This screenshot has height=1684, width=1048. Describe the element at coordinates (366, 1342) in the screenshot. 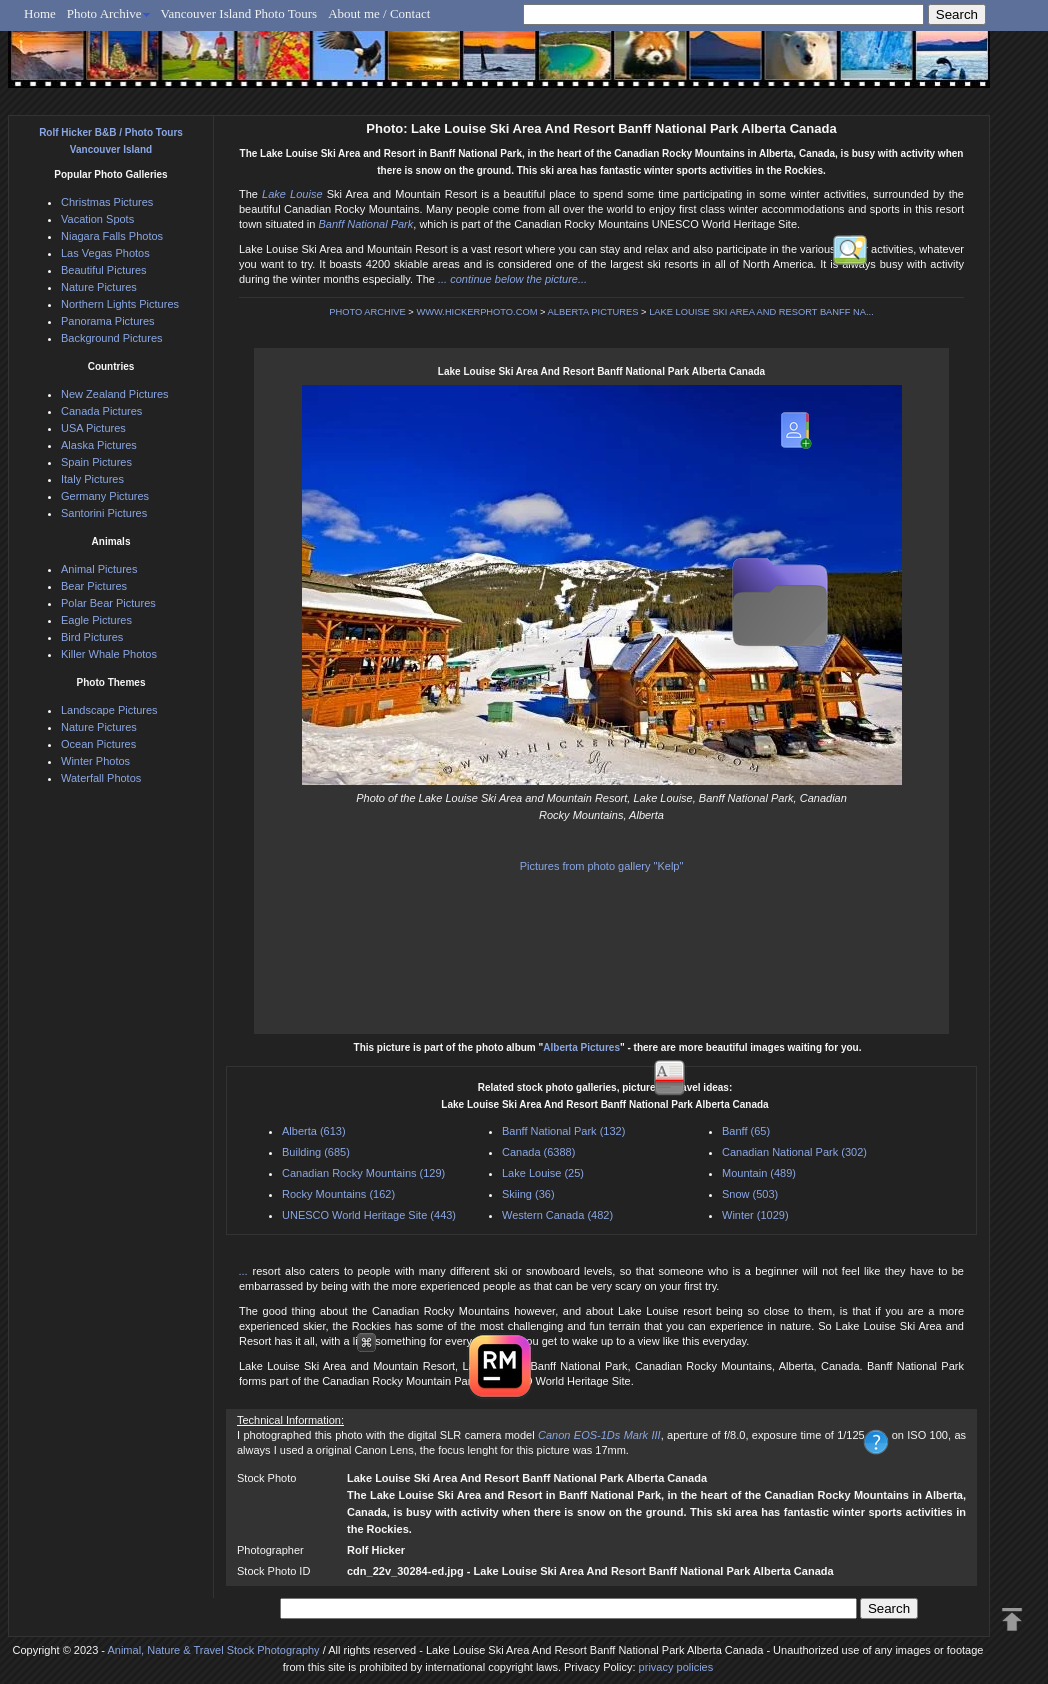

I see `open keyboard settings and preferences` at that location.